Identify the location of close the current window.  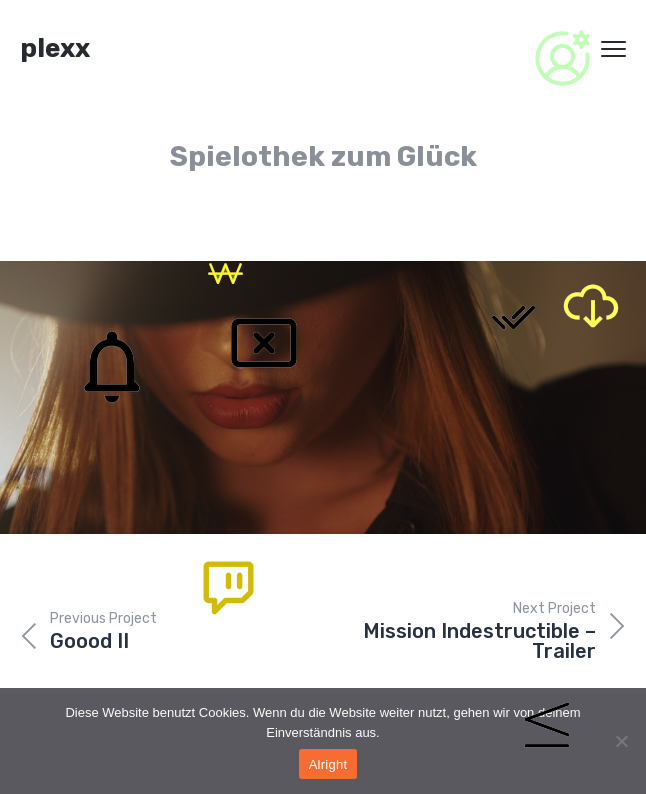
(264, 343).